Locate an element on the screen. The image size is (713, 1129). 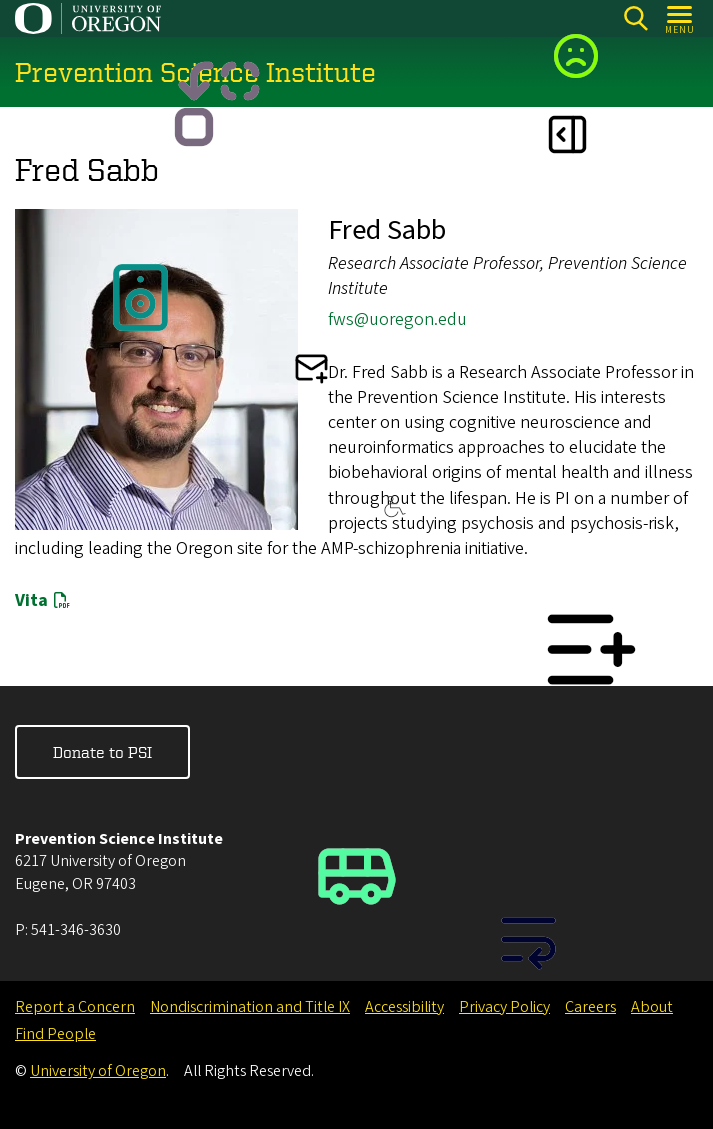
submit negative feedback or rating is located at coordinates (576, 56).